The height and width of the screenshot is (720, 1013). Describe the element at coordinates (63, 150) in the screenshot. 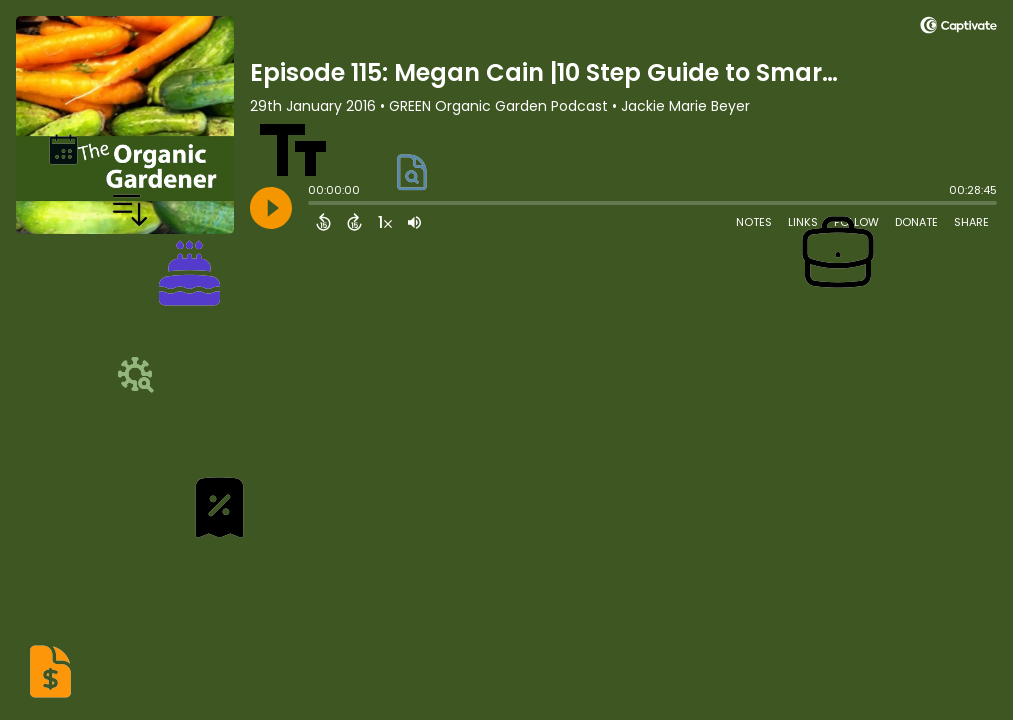

I see `view calendar events` at that location.